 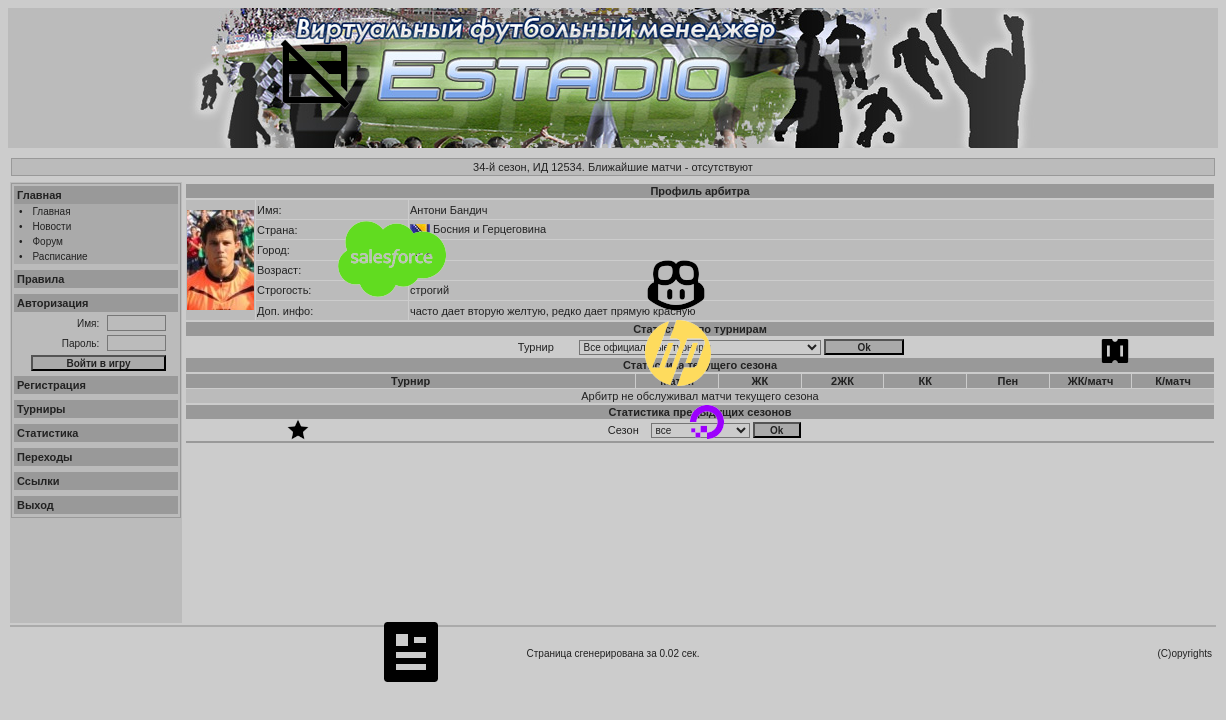 I want to click on indicates no credit card required, so click(x=315, y=74).